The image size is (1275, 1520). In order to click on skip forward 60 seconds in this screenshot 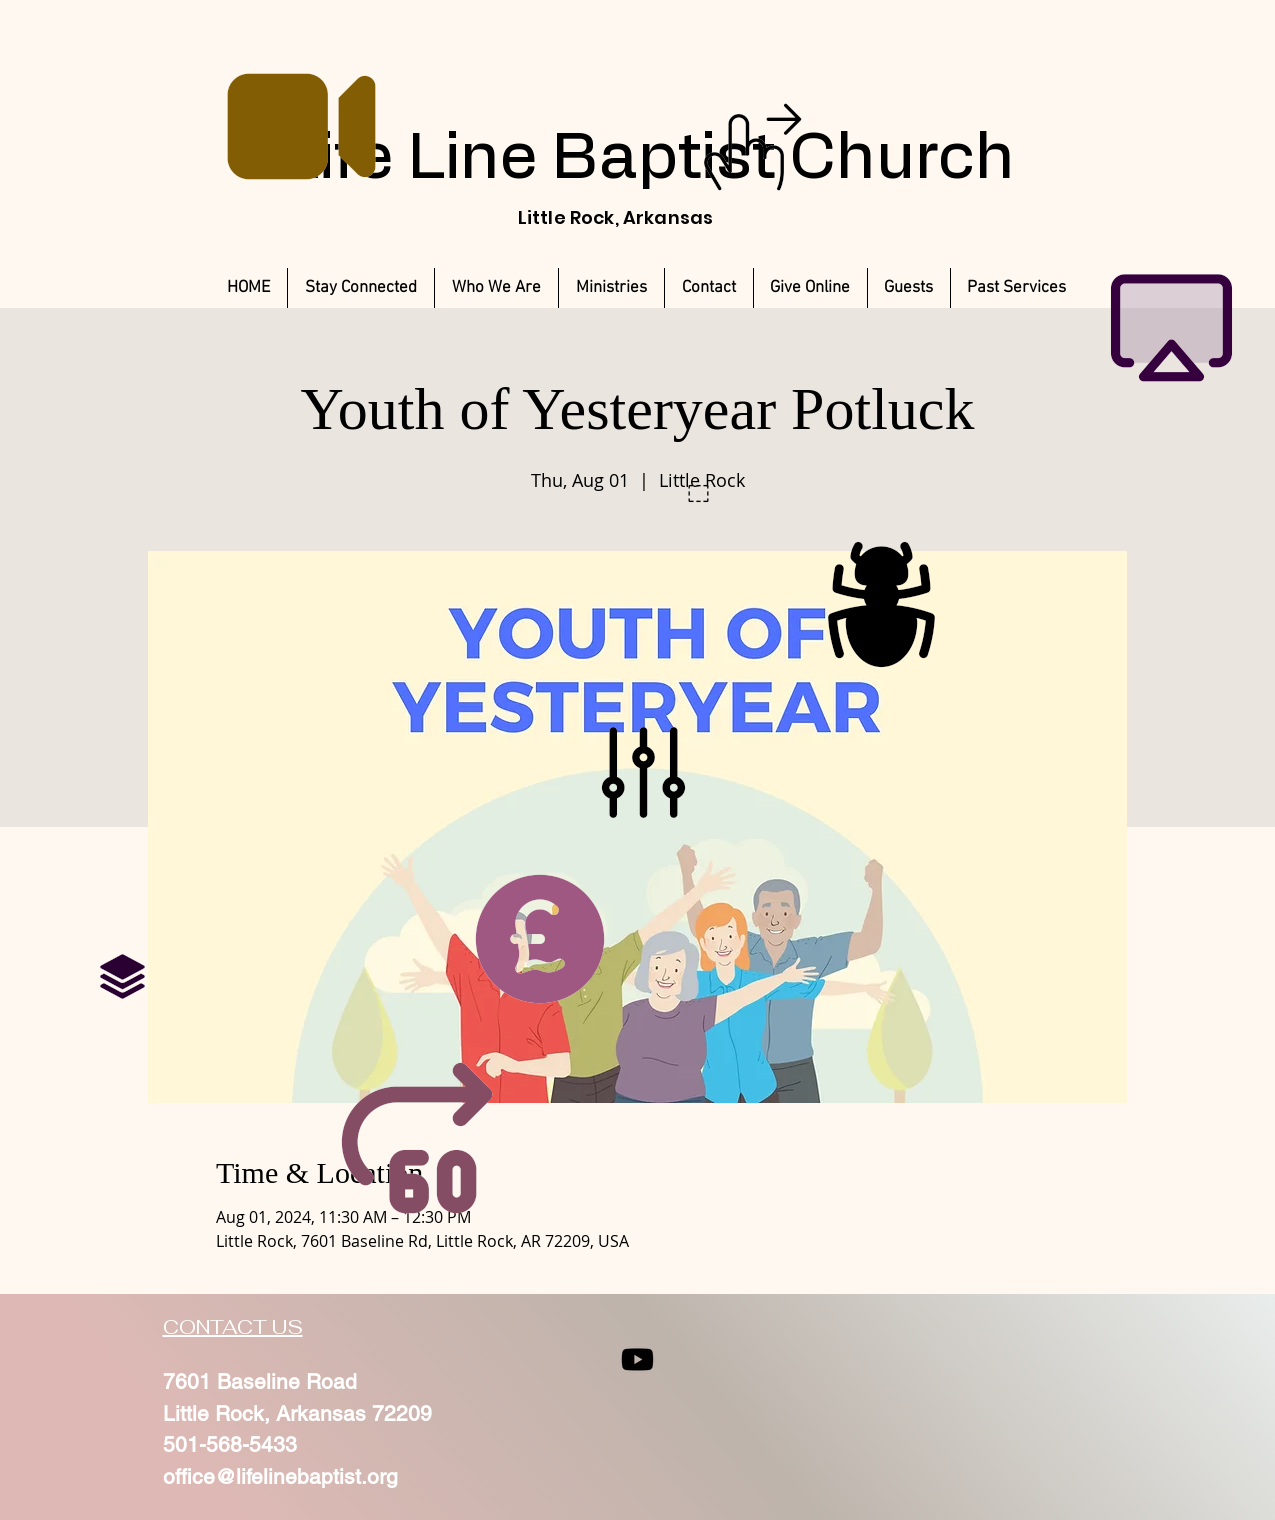, I will do `click(421, 1142)`.